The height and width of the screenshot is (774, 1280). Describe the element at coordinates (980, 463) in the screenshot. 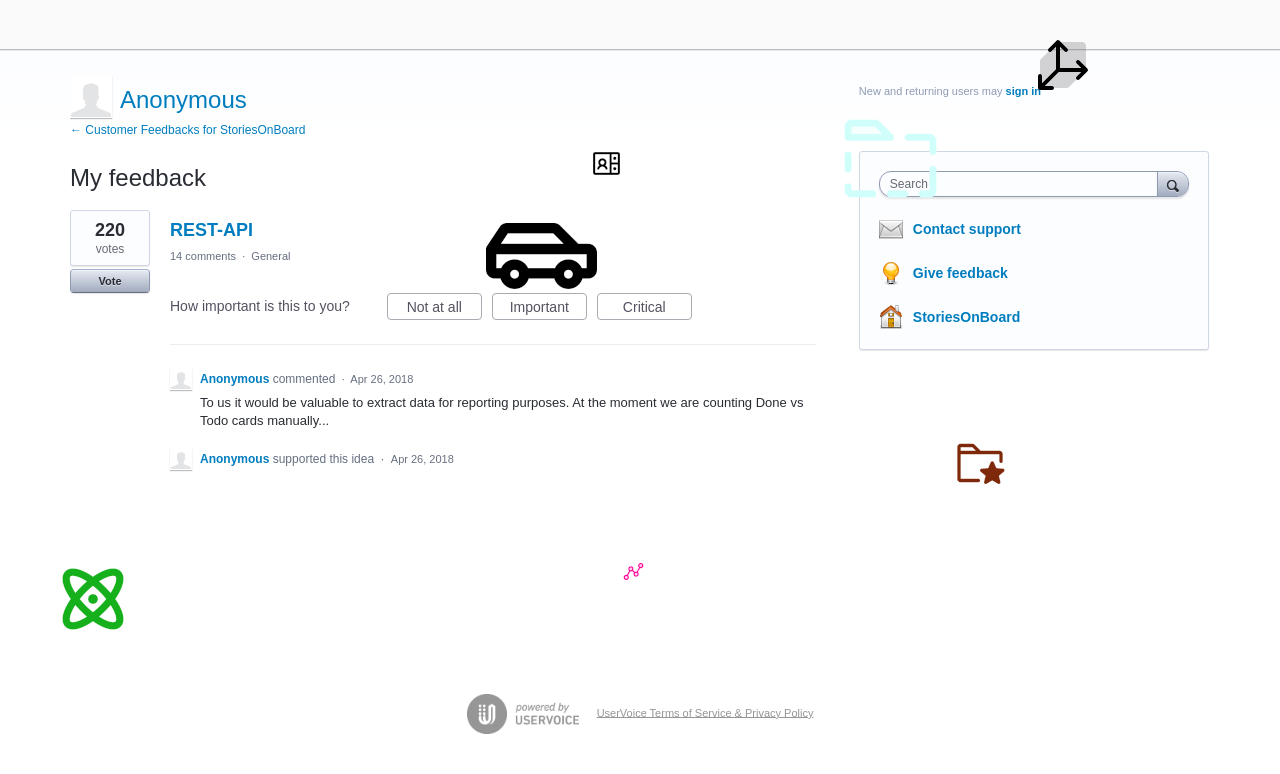

I see `access your starred or favorite files` at that location.